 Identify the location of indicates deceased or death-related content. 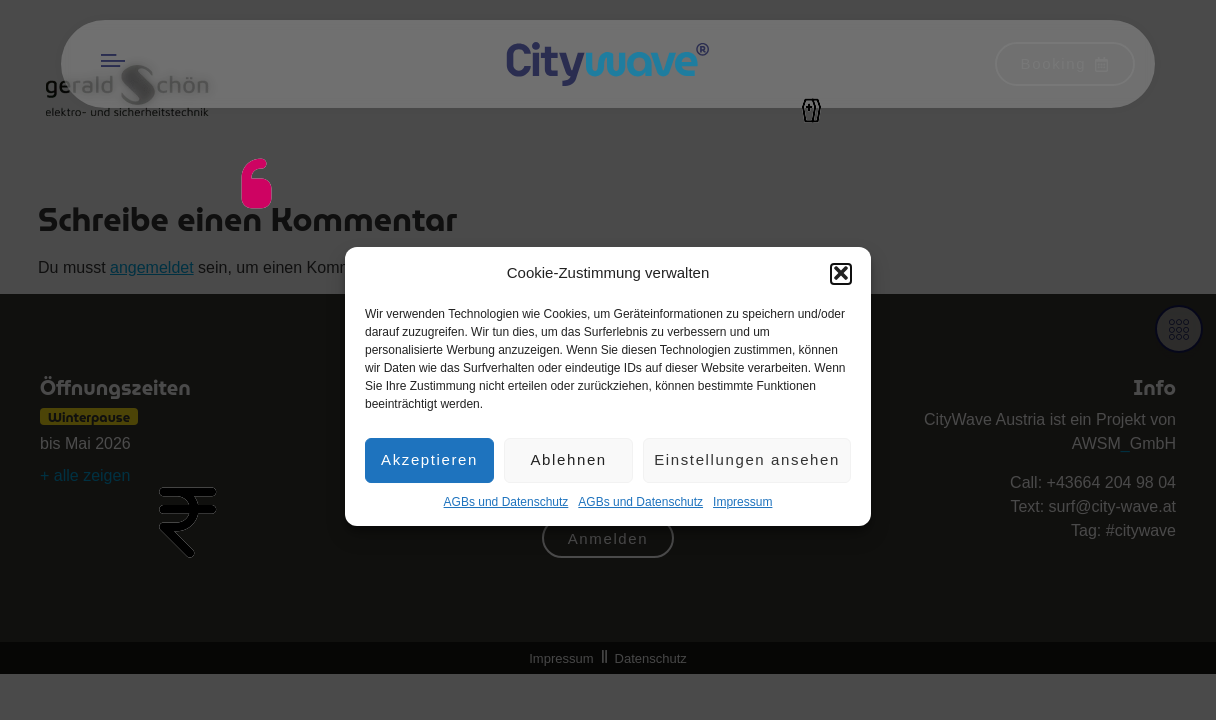
(811, 110).